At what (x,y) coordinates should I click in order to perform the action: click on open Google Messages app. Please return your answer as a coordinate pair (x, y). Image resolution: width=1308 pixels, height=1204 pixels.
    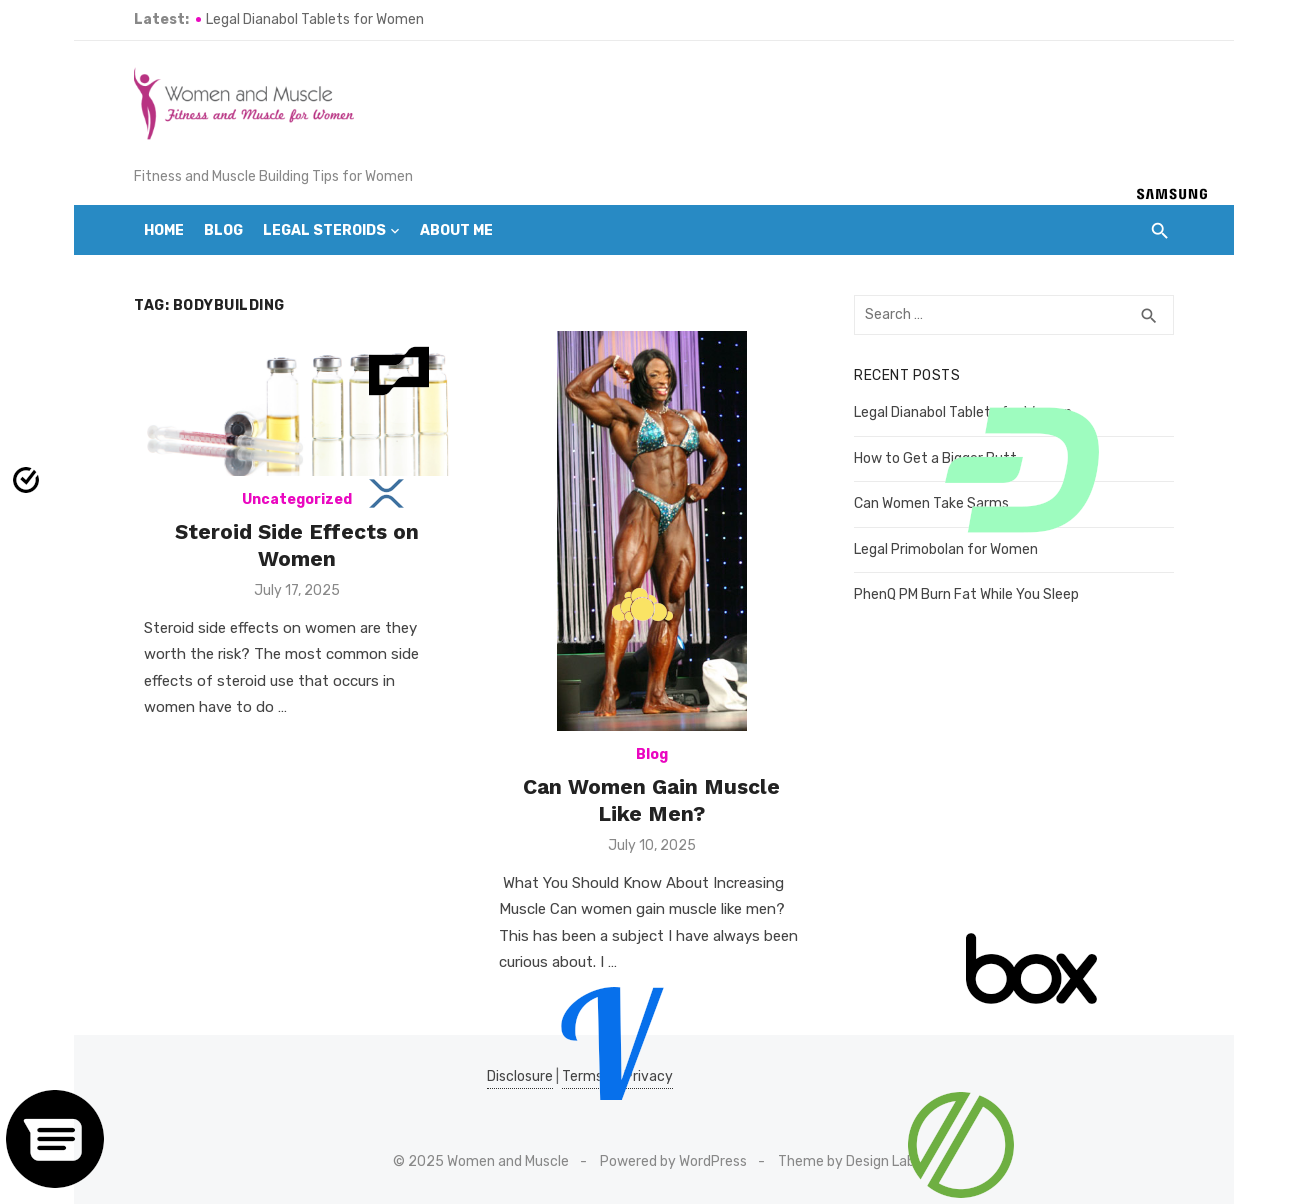
    Looking at the image, I should click on (55, 1139).